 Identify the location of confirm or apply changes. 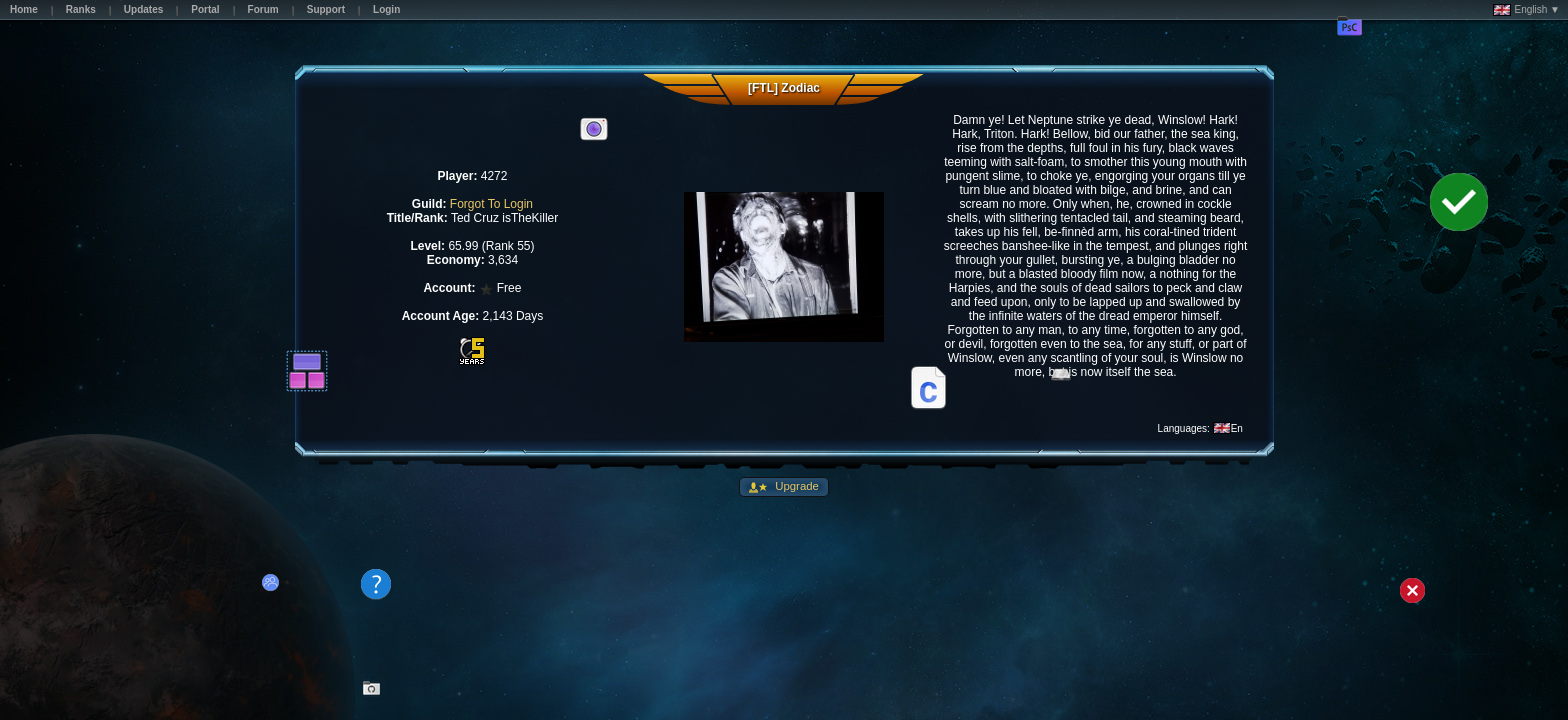
(1459, 202).